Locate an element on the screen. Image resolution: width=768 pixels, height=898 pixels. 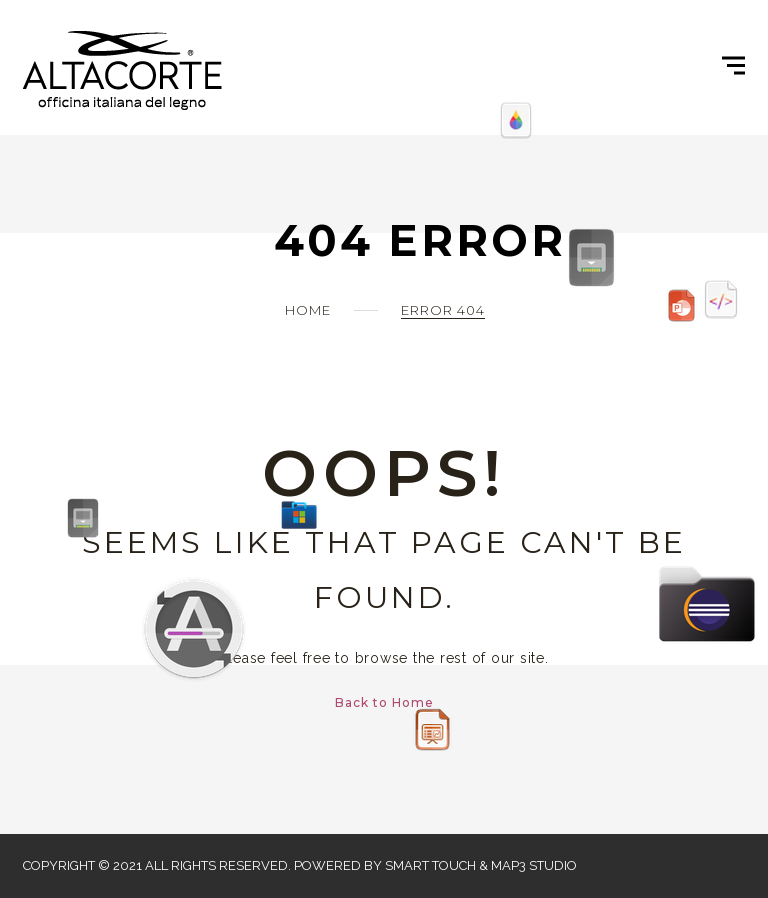
an ICC color profile file is located at coordinates (516, 120).